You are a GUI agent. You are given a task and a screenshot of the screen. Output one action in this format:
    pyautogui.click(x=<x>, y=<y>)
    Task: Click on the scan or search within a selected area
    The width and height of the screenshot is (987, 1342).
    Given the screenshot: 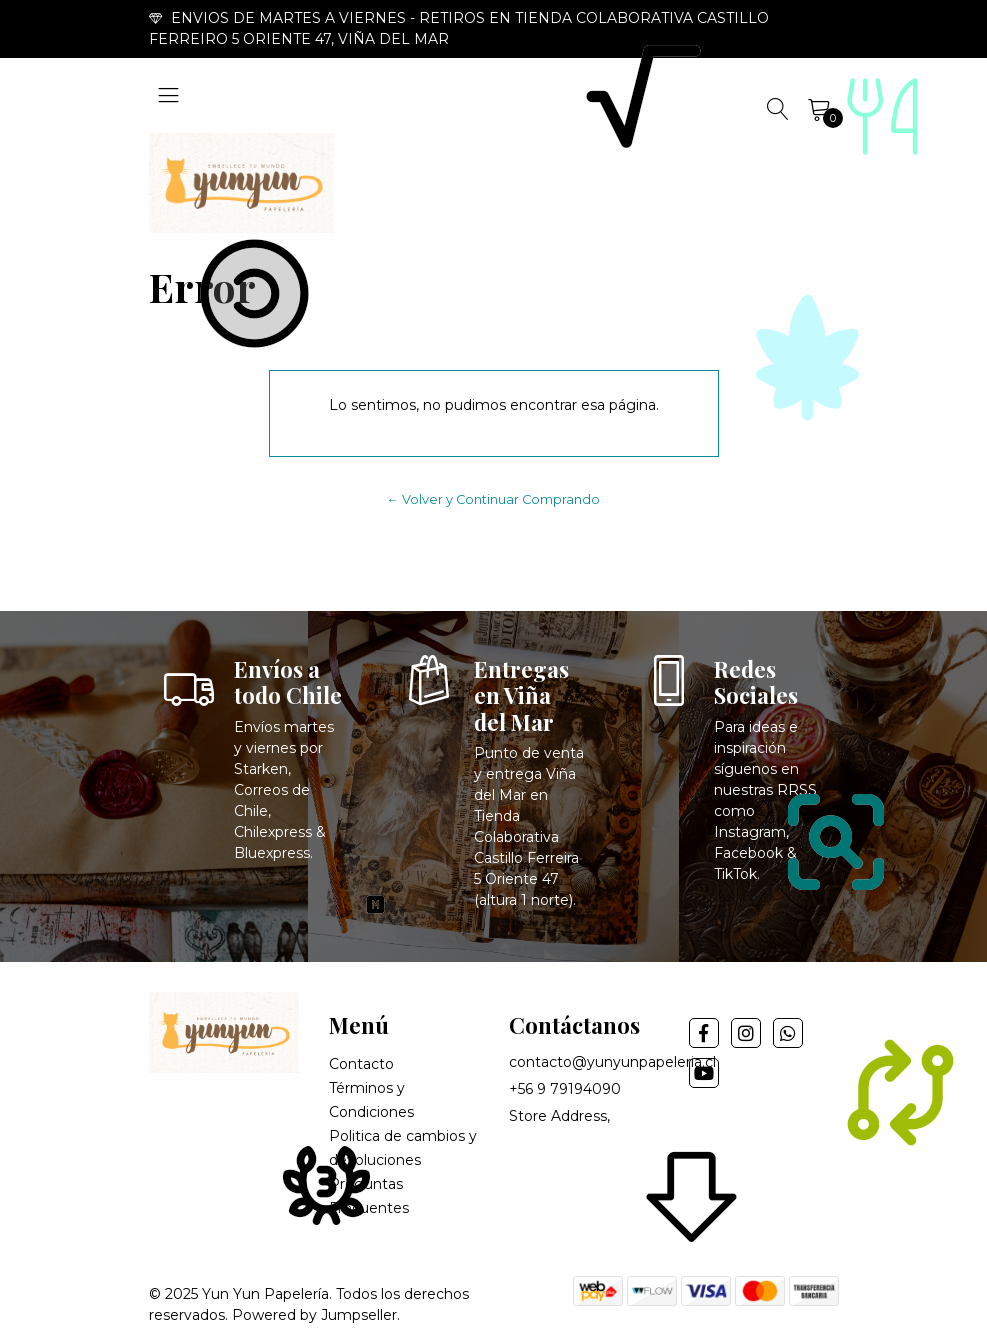 What is the action you would take?
    pyautogui.click(x=836, y=842)
    